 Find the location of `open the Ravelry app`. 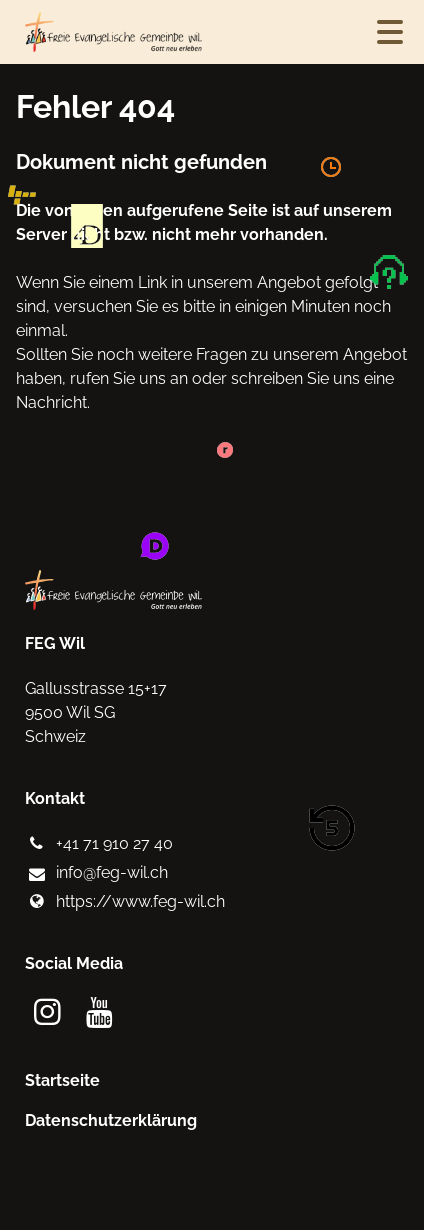

open the Ravelry app is located at coordinates (225, 450).